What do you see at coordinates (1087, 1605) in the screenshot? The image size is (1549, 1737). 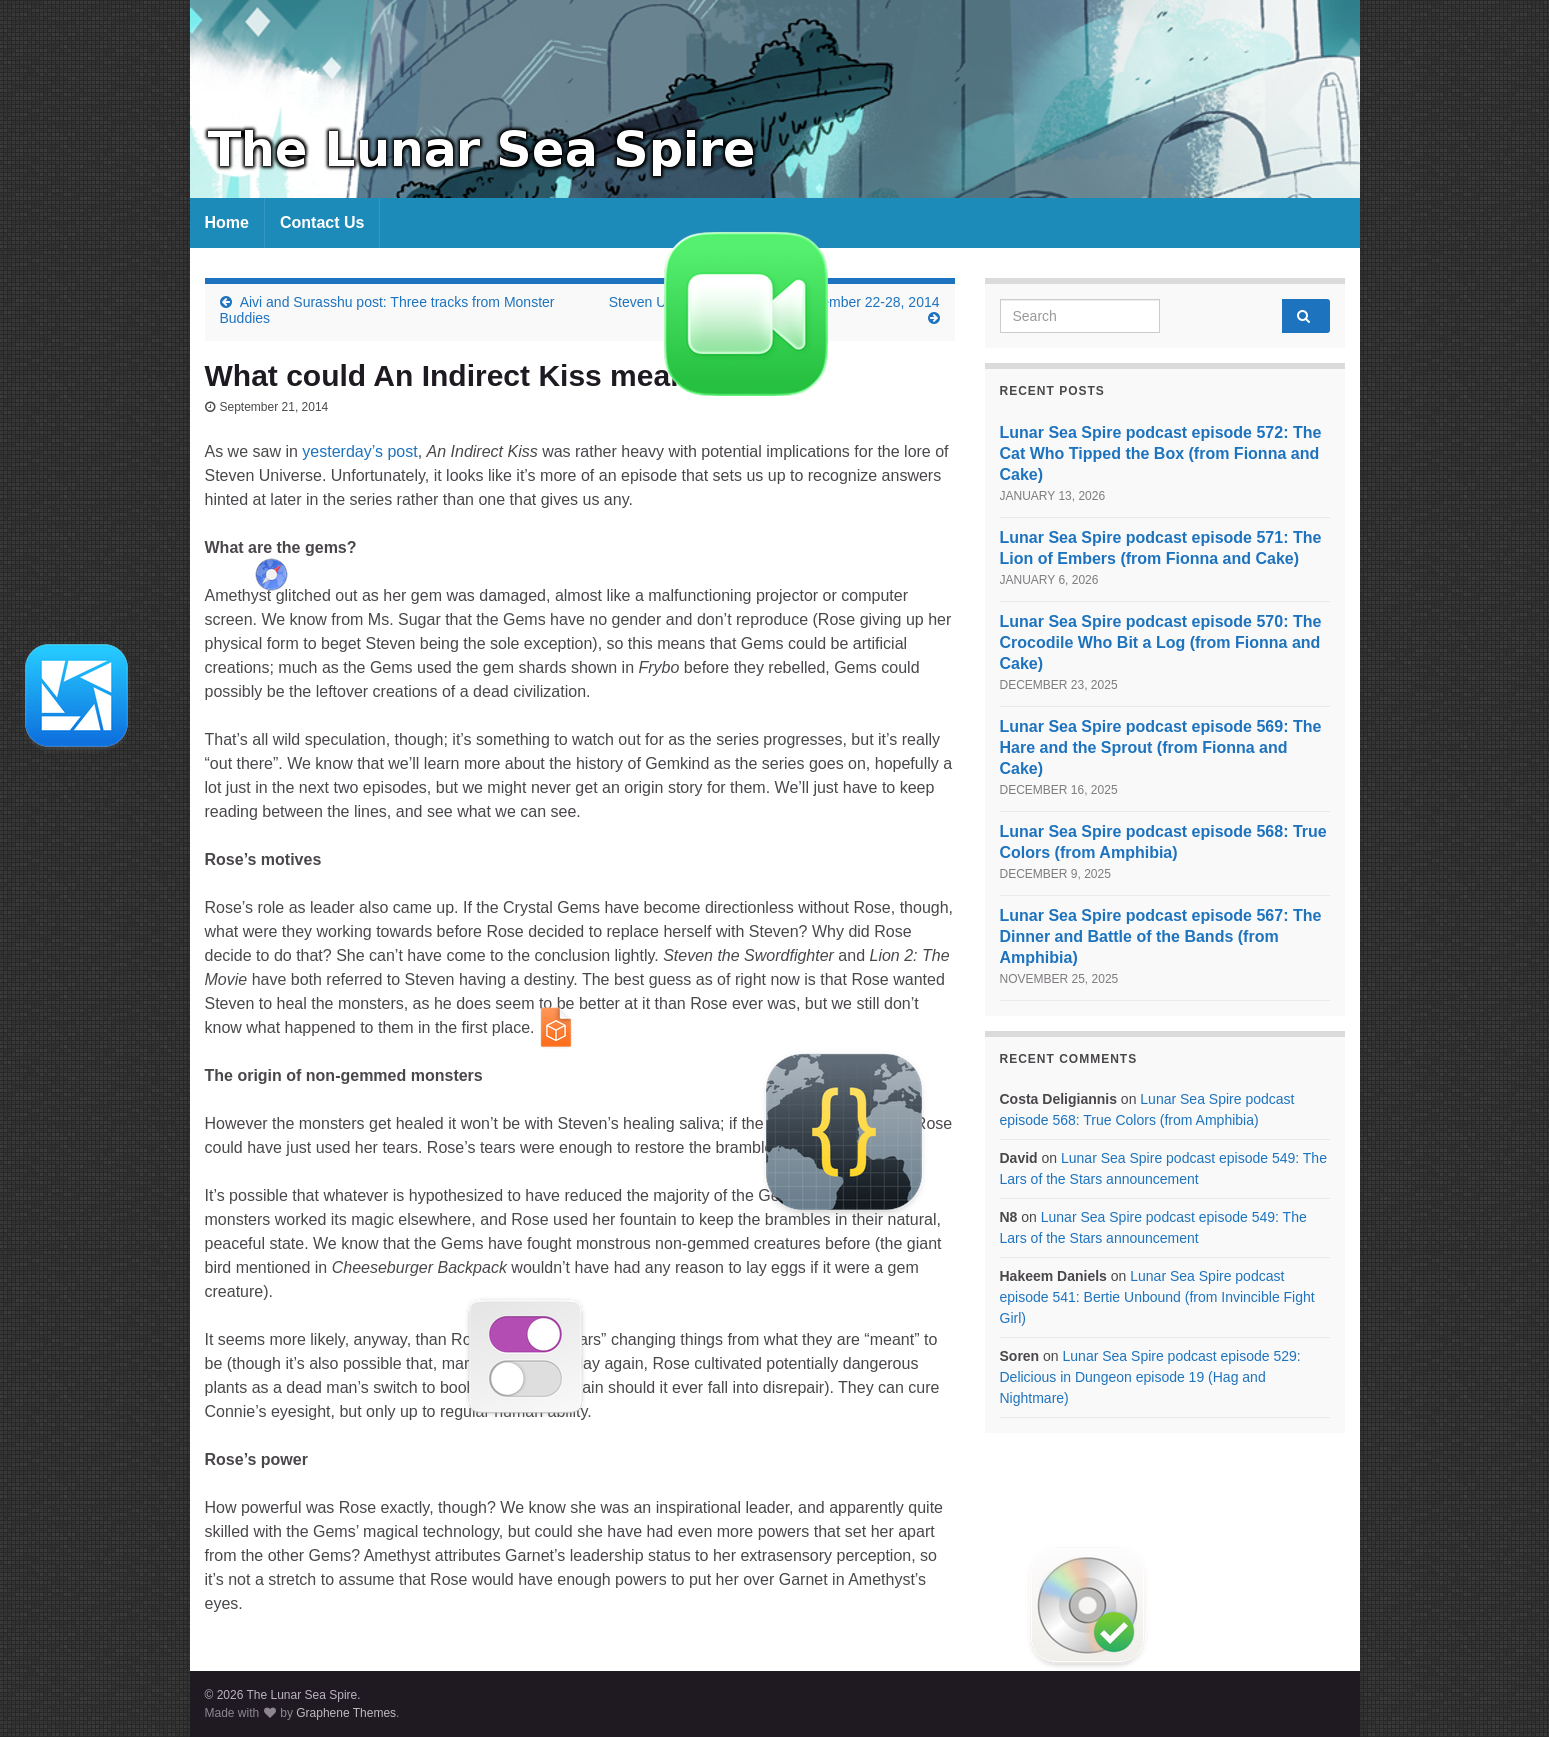 I see `optical drive verified and ready` at bounding box center [1087, 1605].